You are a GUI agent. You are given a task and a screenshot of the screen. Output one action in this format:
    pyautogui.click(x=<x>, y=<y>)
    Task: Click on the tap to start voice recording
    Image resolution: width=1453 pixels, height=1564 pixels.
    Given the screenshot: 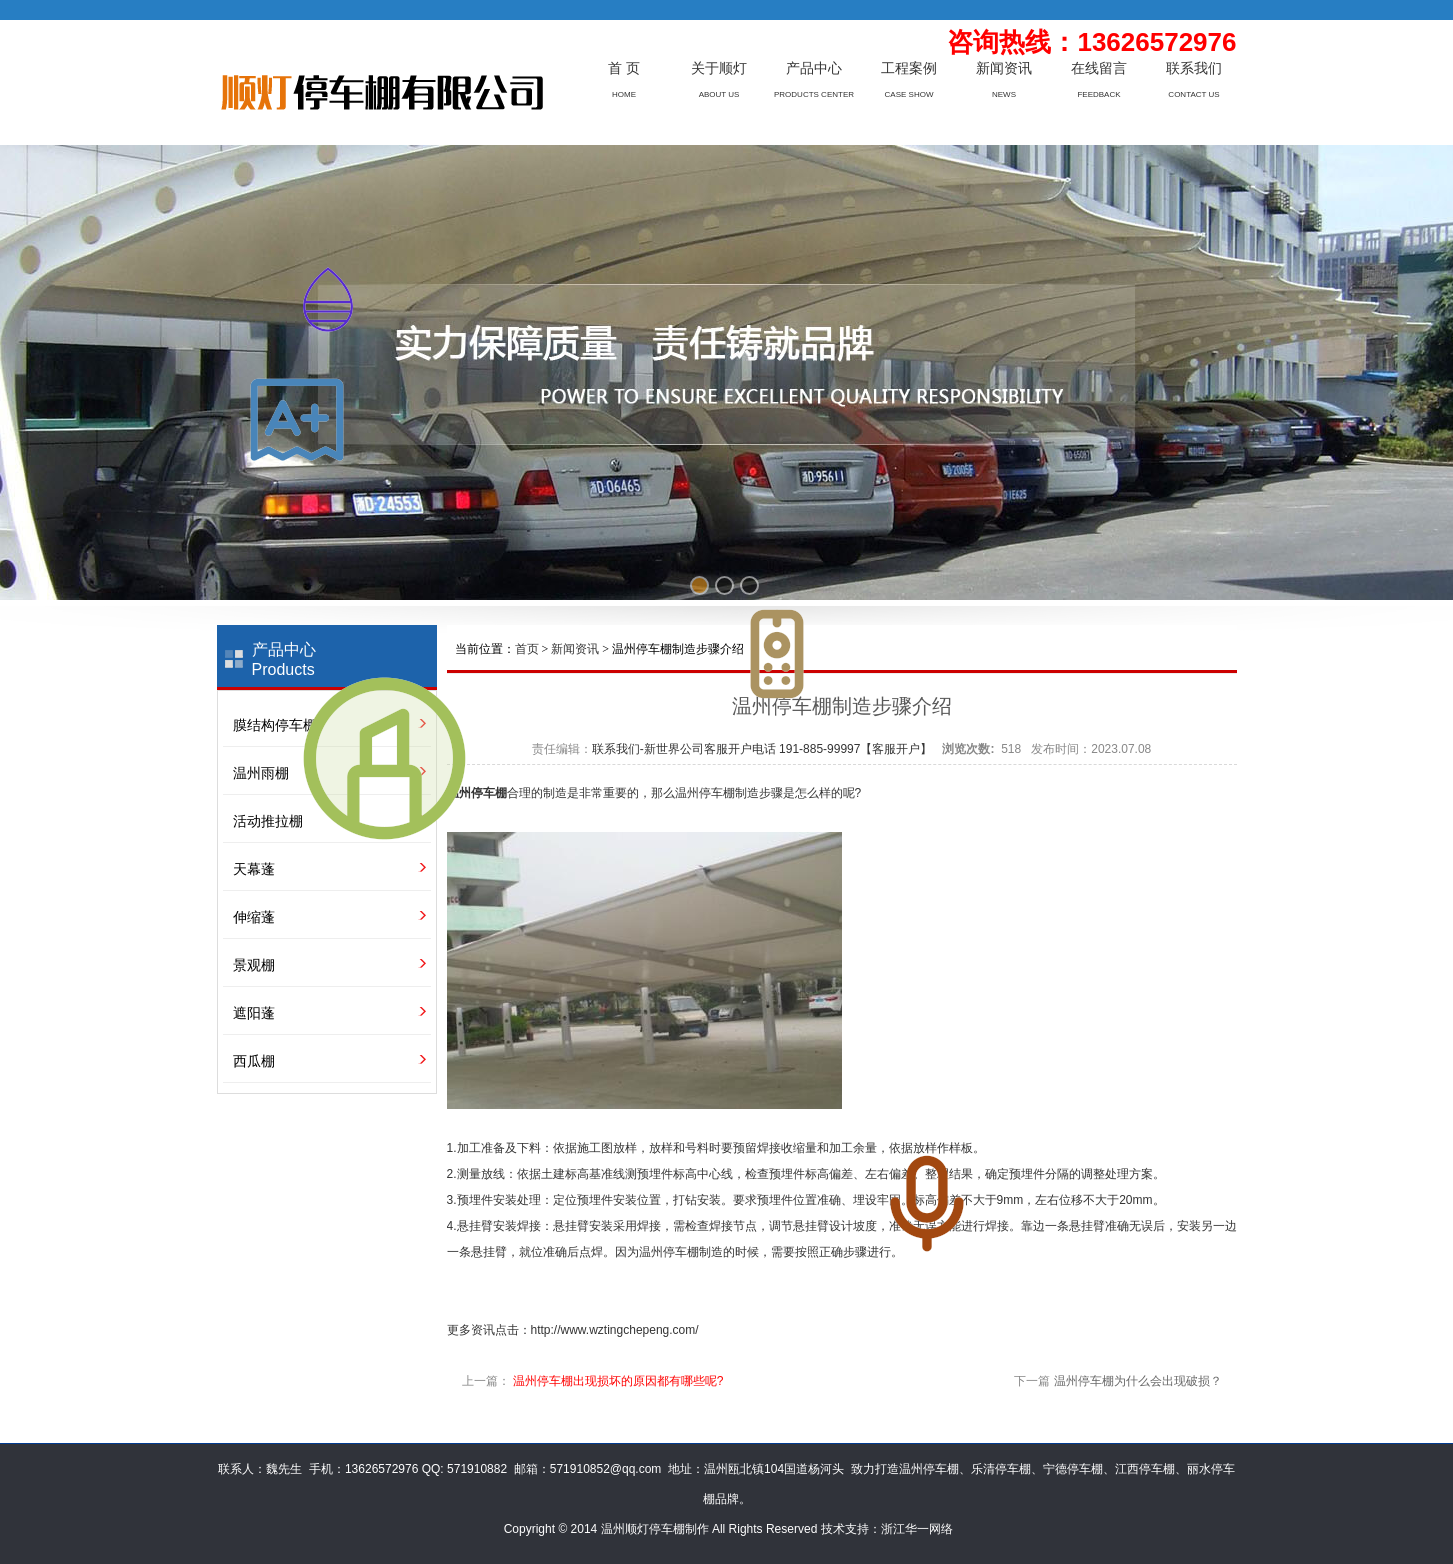 What is the action you would take?
    pyautogui.click(x=927, y=1202)
    